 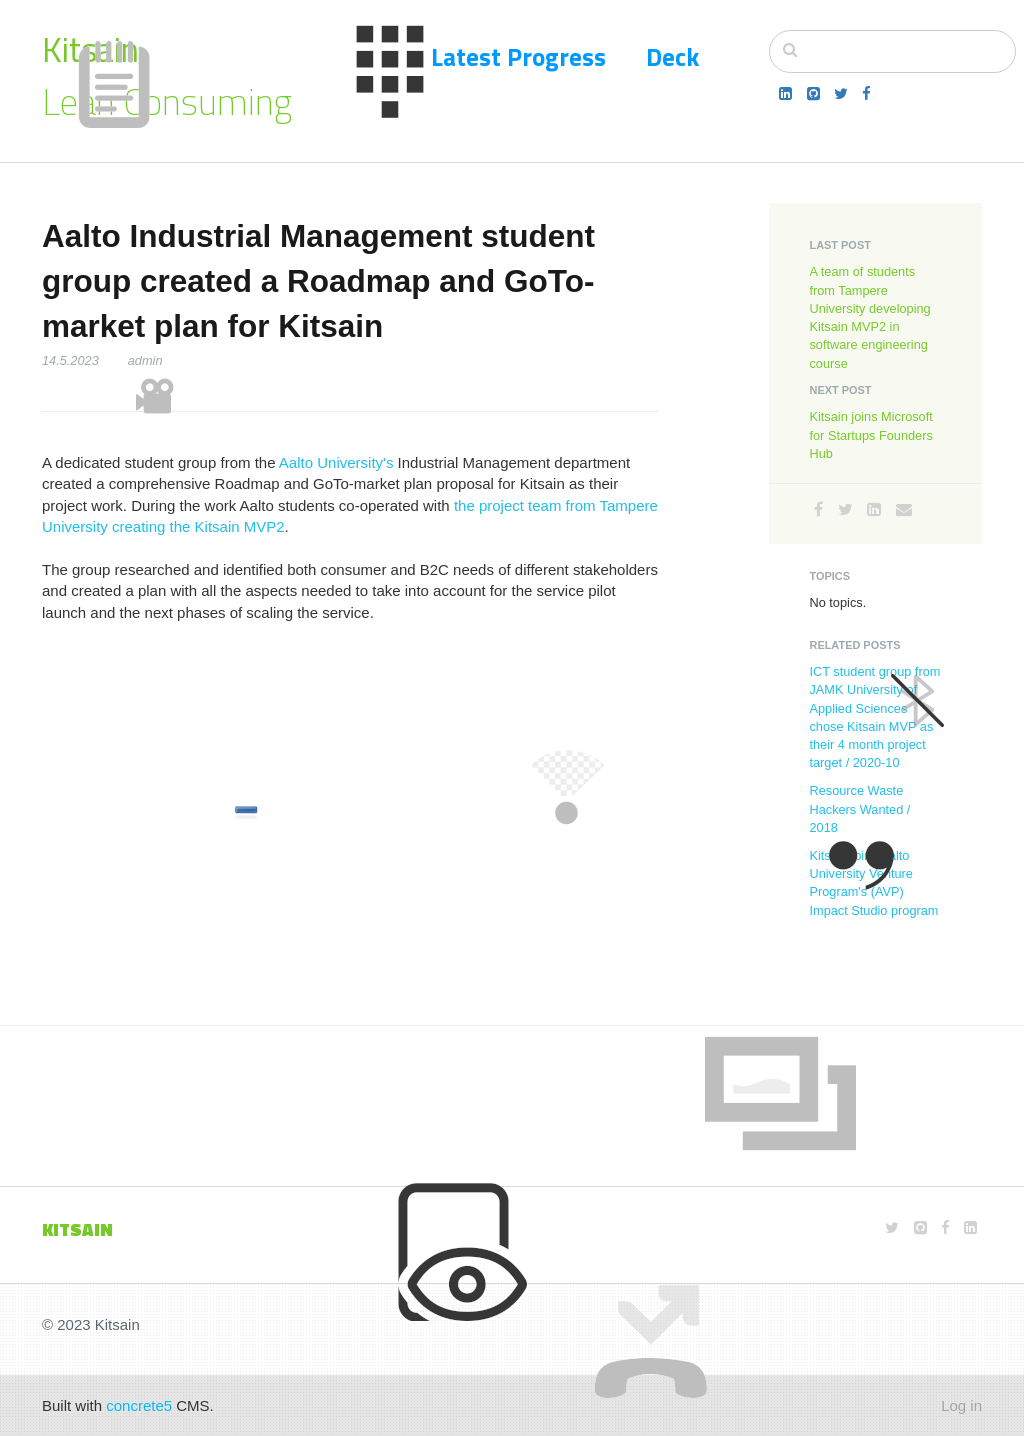 What do you see at coordinates (861, 865) in the screenshot?
I see `punctuation input mode is currently inactive` at bounding box center [861, 865].